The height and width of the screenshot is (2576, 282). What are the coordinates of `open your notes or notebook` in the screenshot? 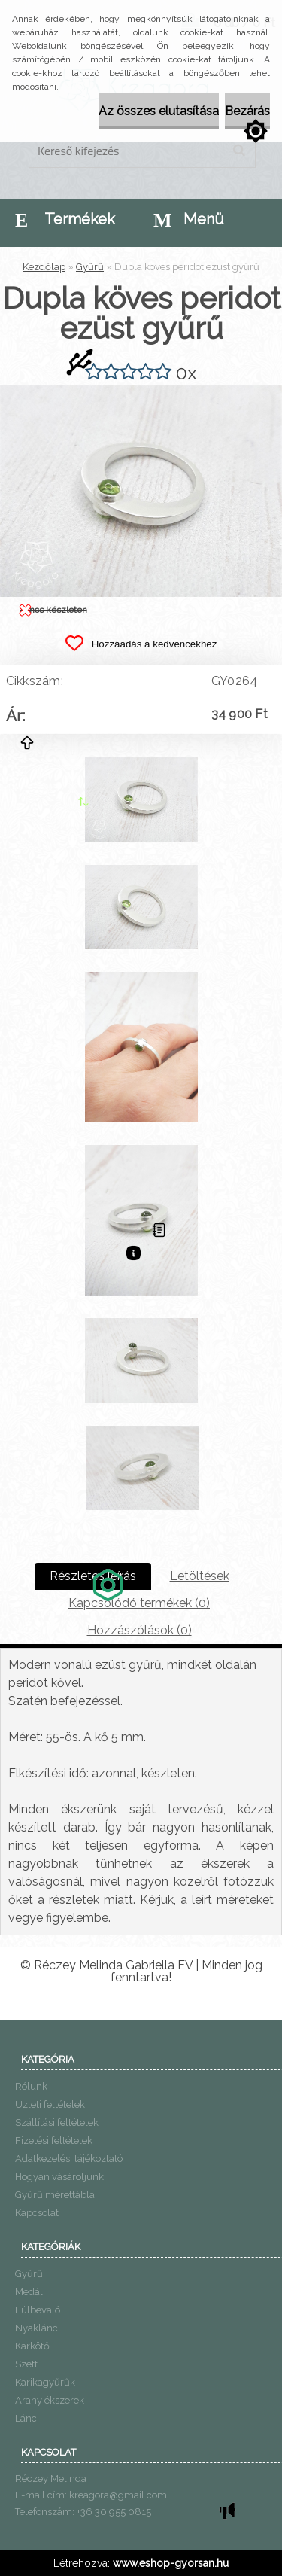 It's located at (159, 1230).